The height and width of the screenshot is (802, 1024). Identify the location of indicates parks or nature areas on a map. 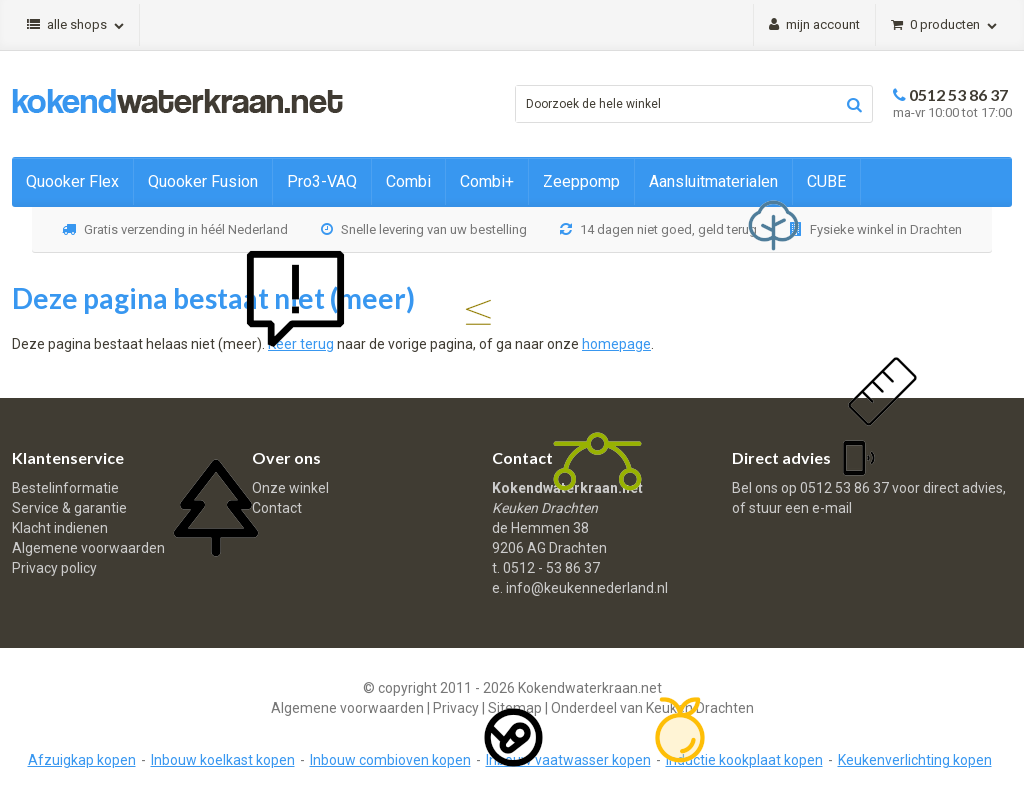
(216, 508).